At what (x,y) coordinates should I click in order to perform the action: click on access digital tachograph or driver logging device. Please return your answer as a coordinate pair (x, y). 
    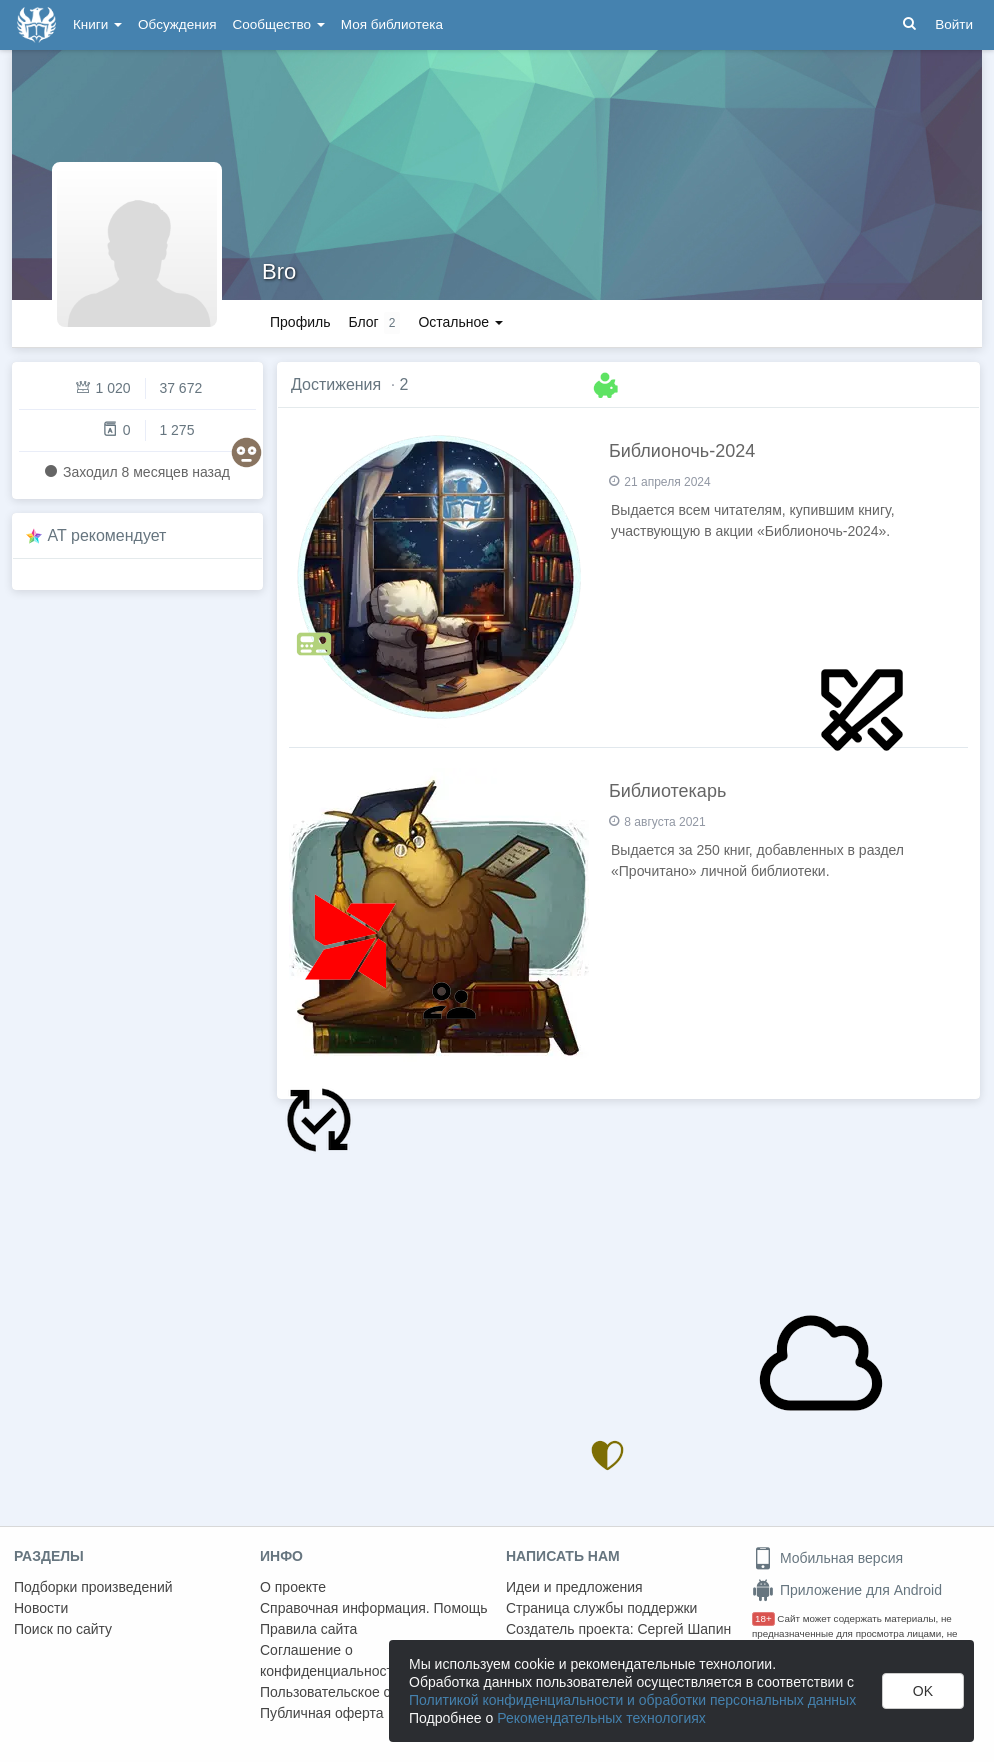
    Looking at the image, I should click on (314, 644).